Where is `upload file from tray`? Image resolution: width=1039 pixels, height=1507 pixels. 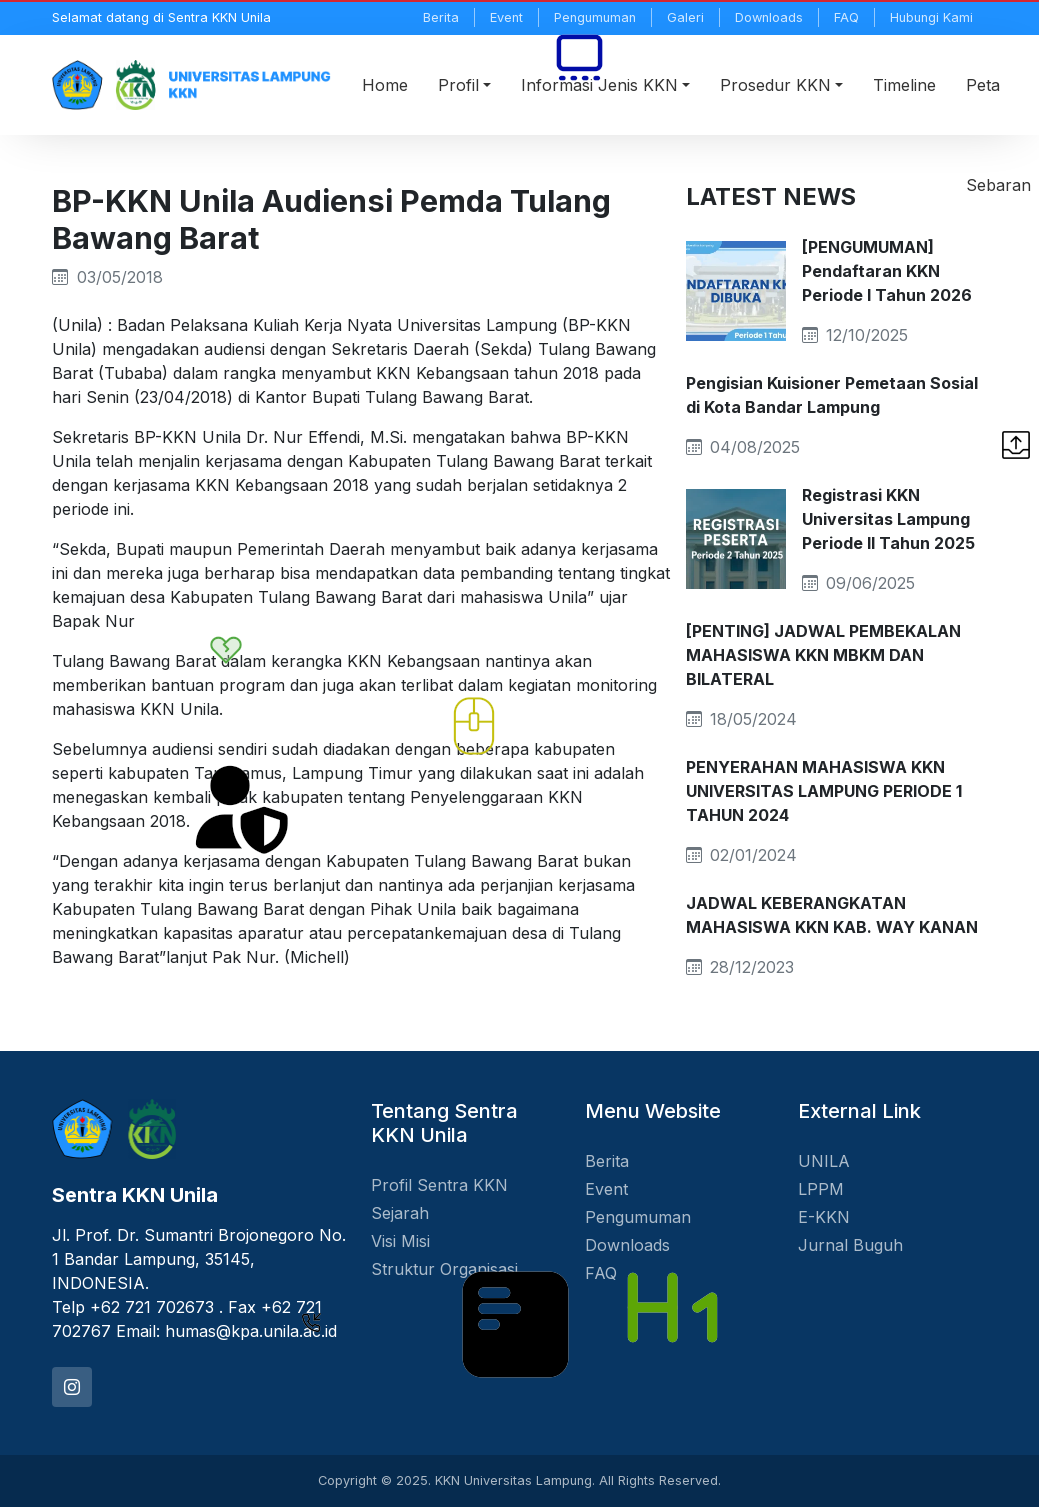 upload file from tray is located at coordinates (1016, 445).